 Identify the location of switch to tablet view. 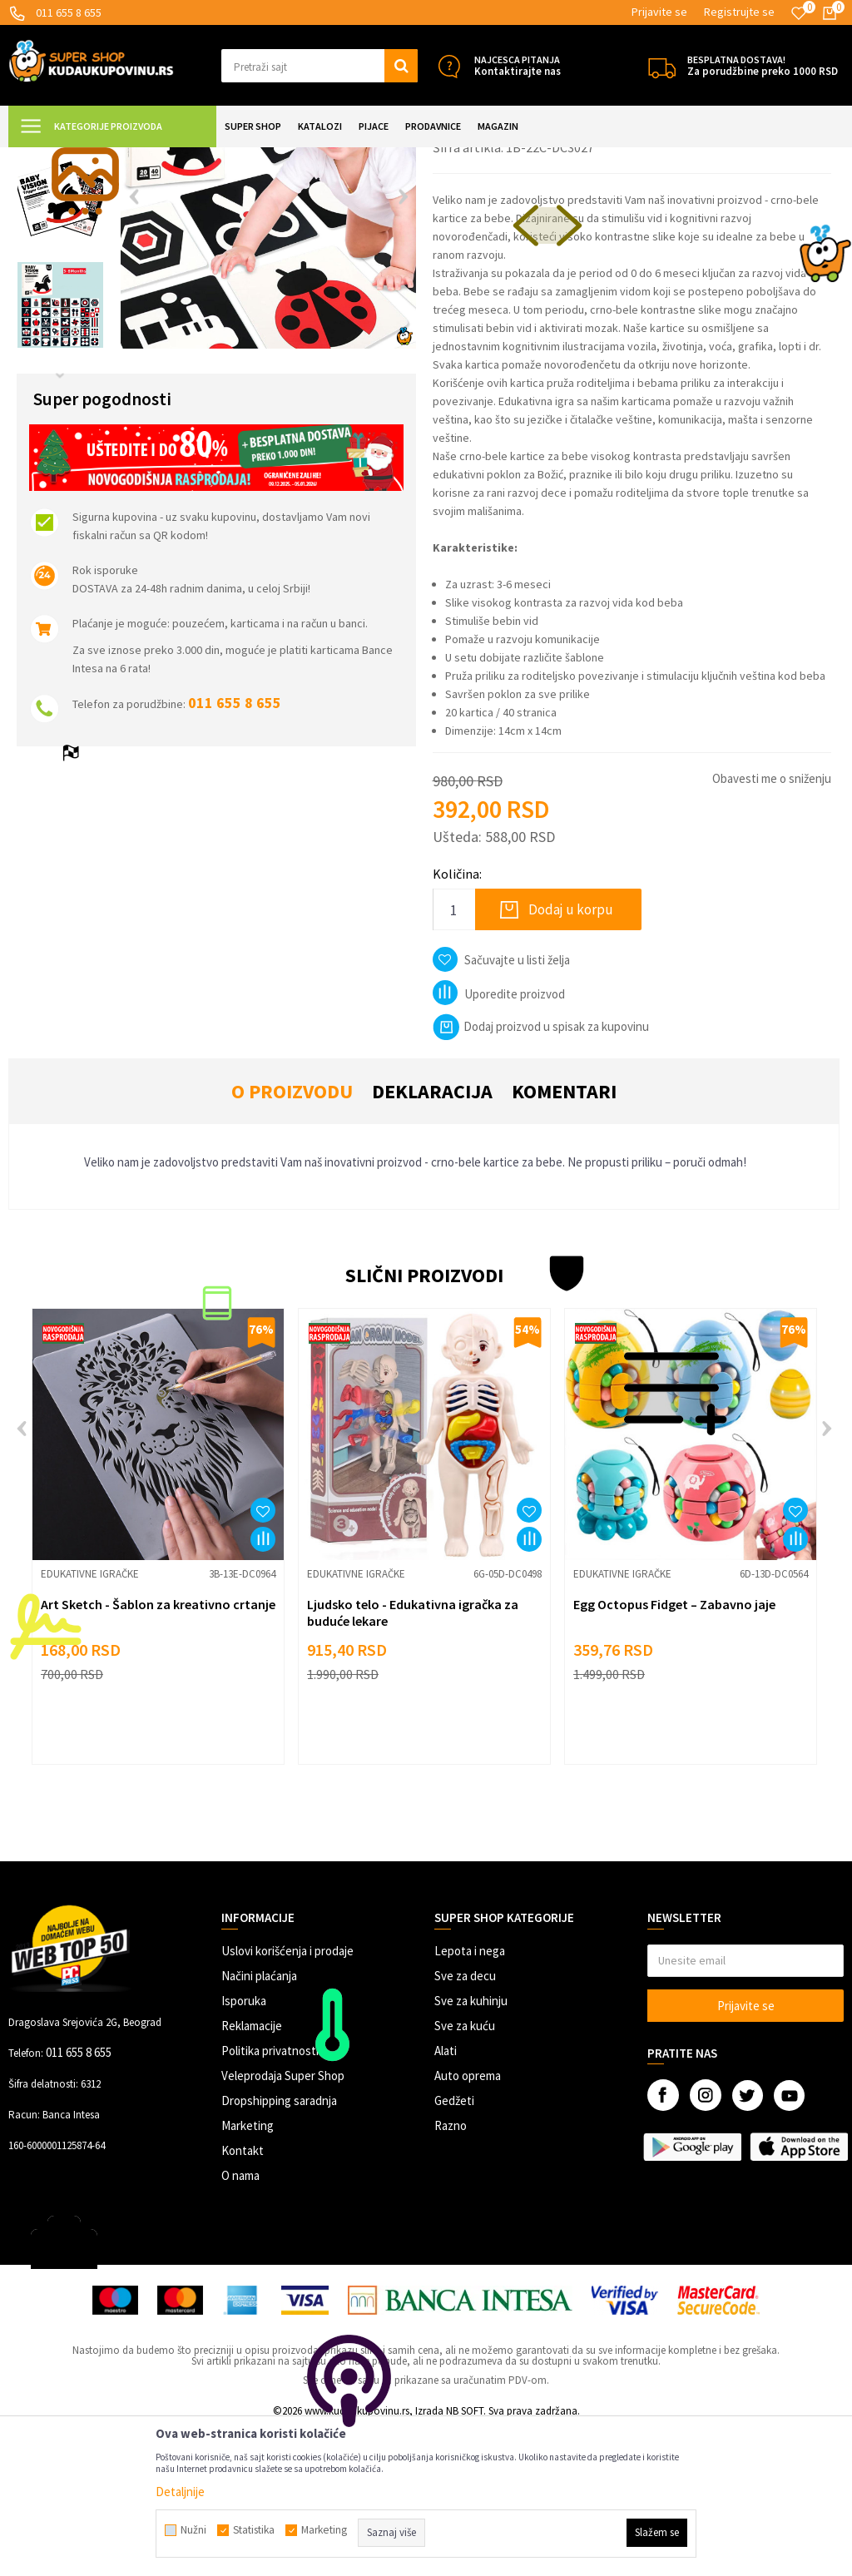
(217, 1303).